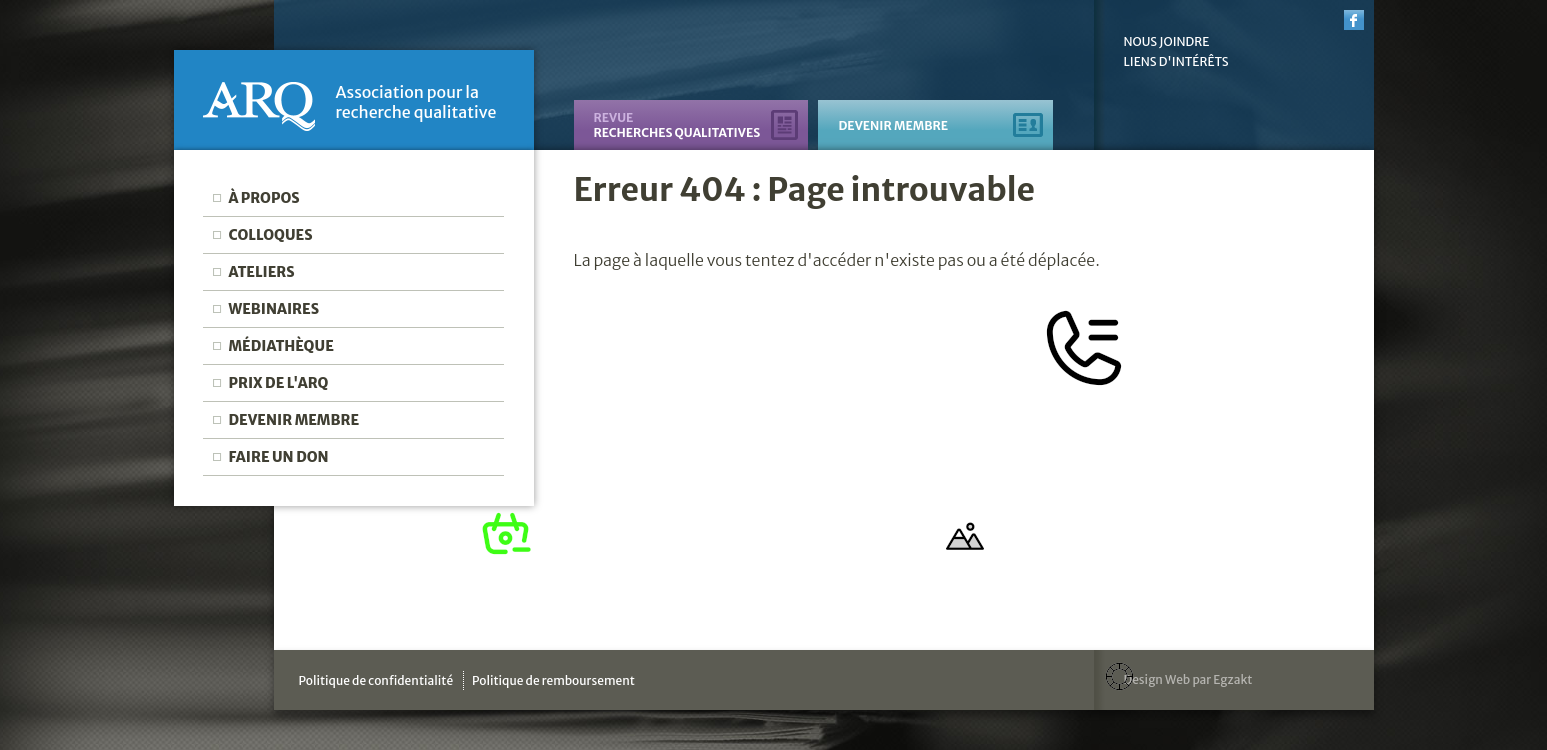  What do you see at coordinates (505, 533) in the screenshot?
I see `remove item from basket` at bounding box center [505, 533].